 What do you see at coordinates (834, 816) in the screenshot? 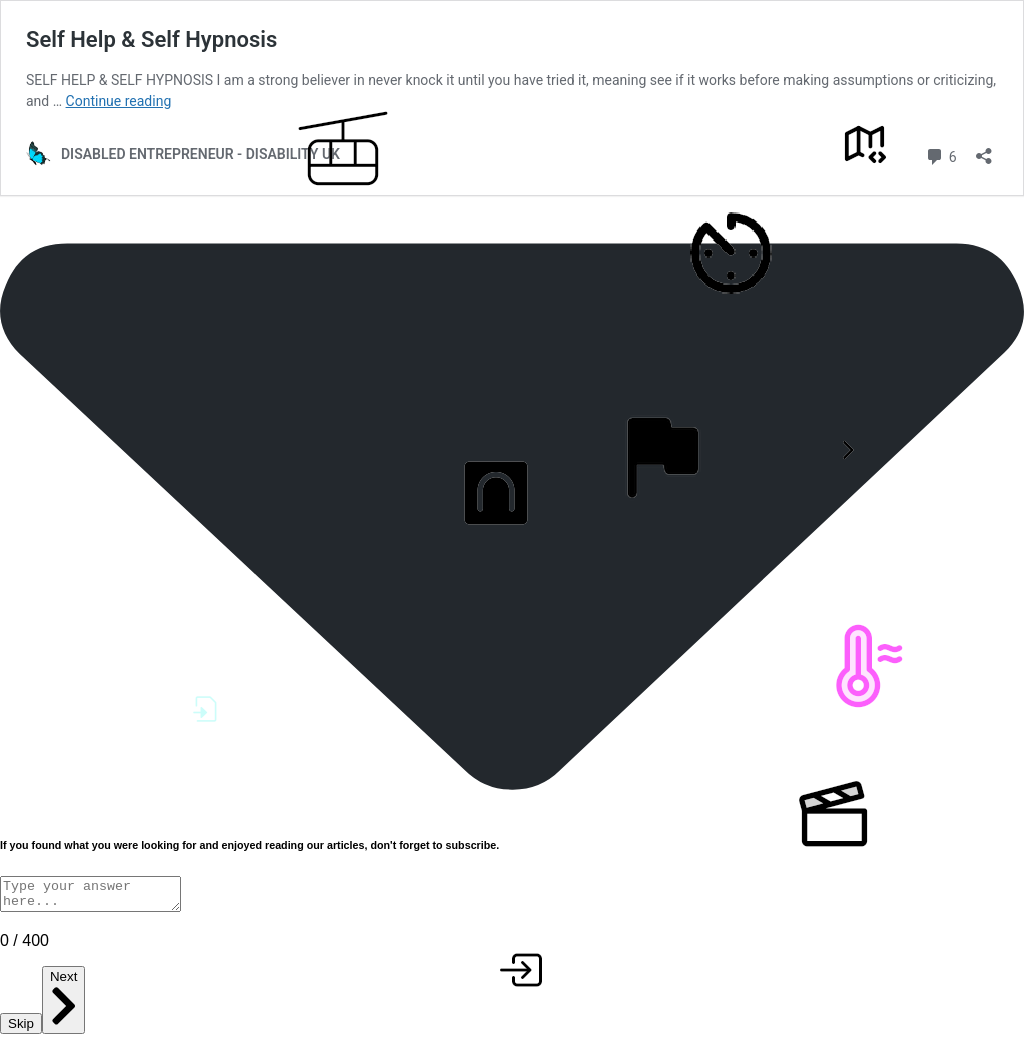
I see `access video or movie content` at bounding box center [834, 816].